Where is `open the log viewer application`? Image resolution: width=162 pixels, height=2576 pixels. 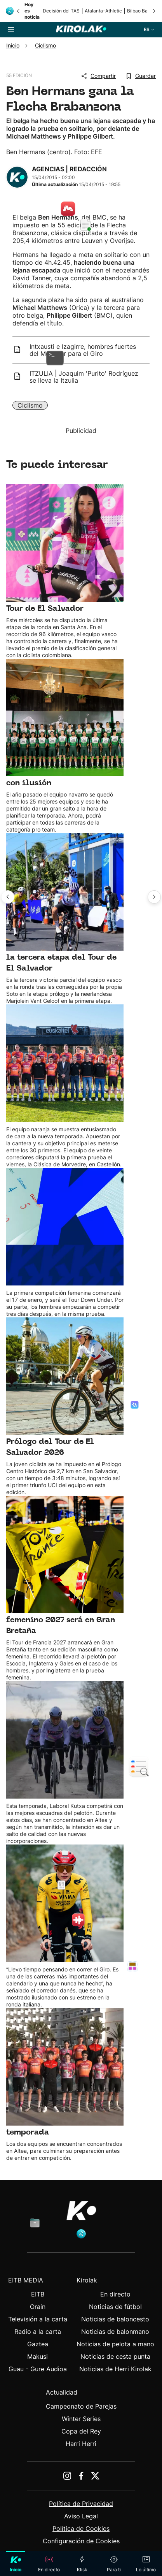
open the log viewer application is located at coordinates (139, 1766).